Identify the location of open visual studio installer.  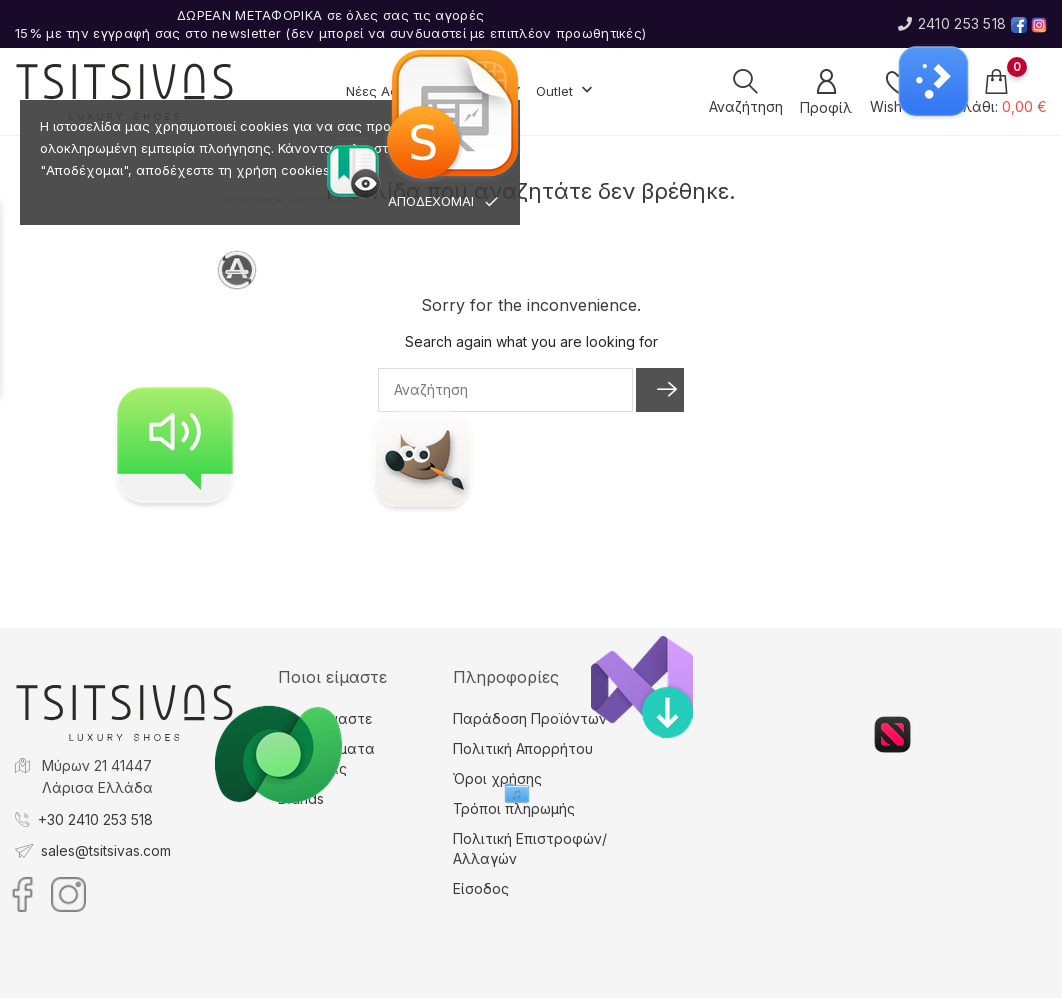
(642, 687).